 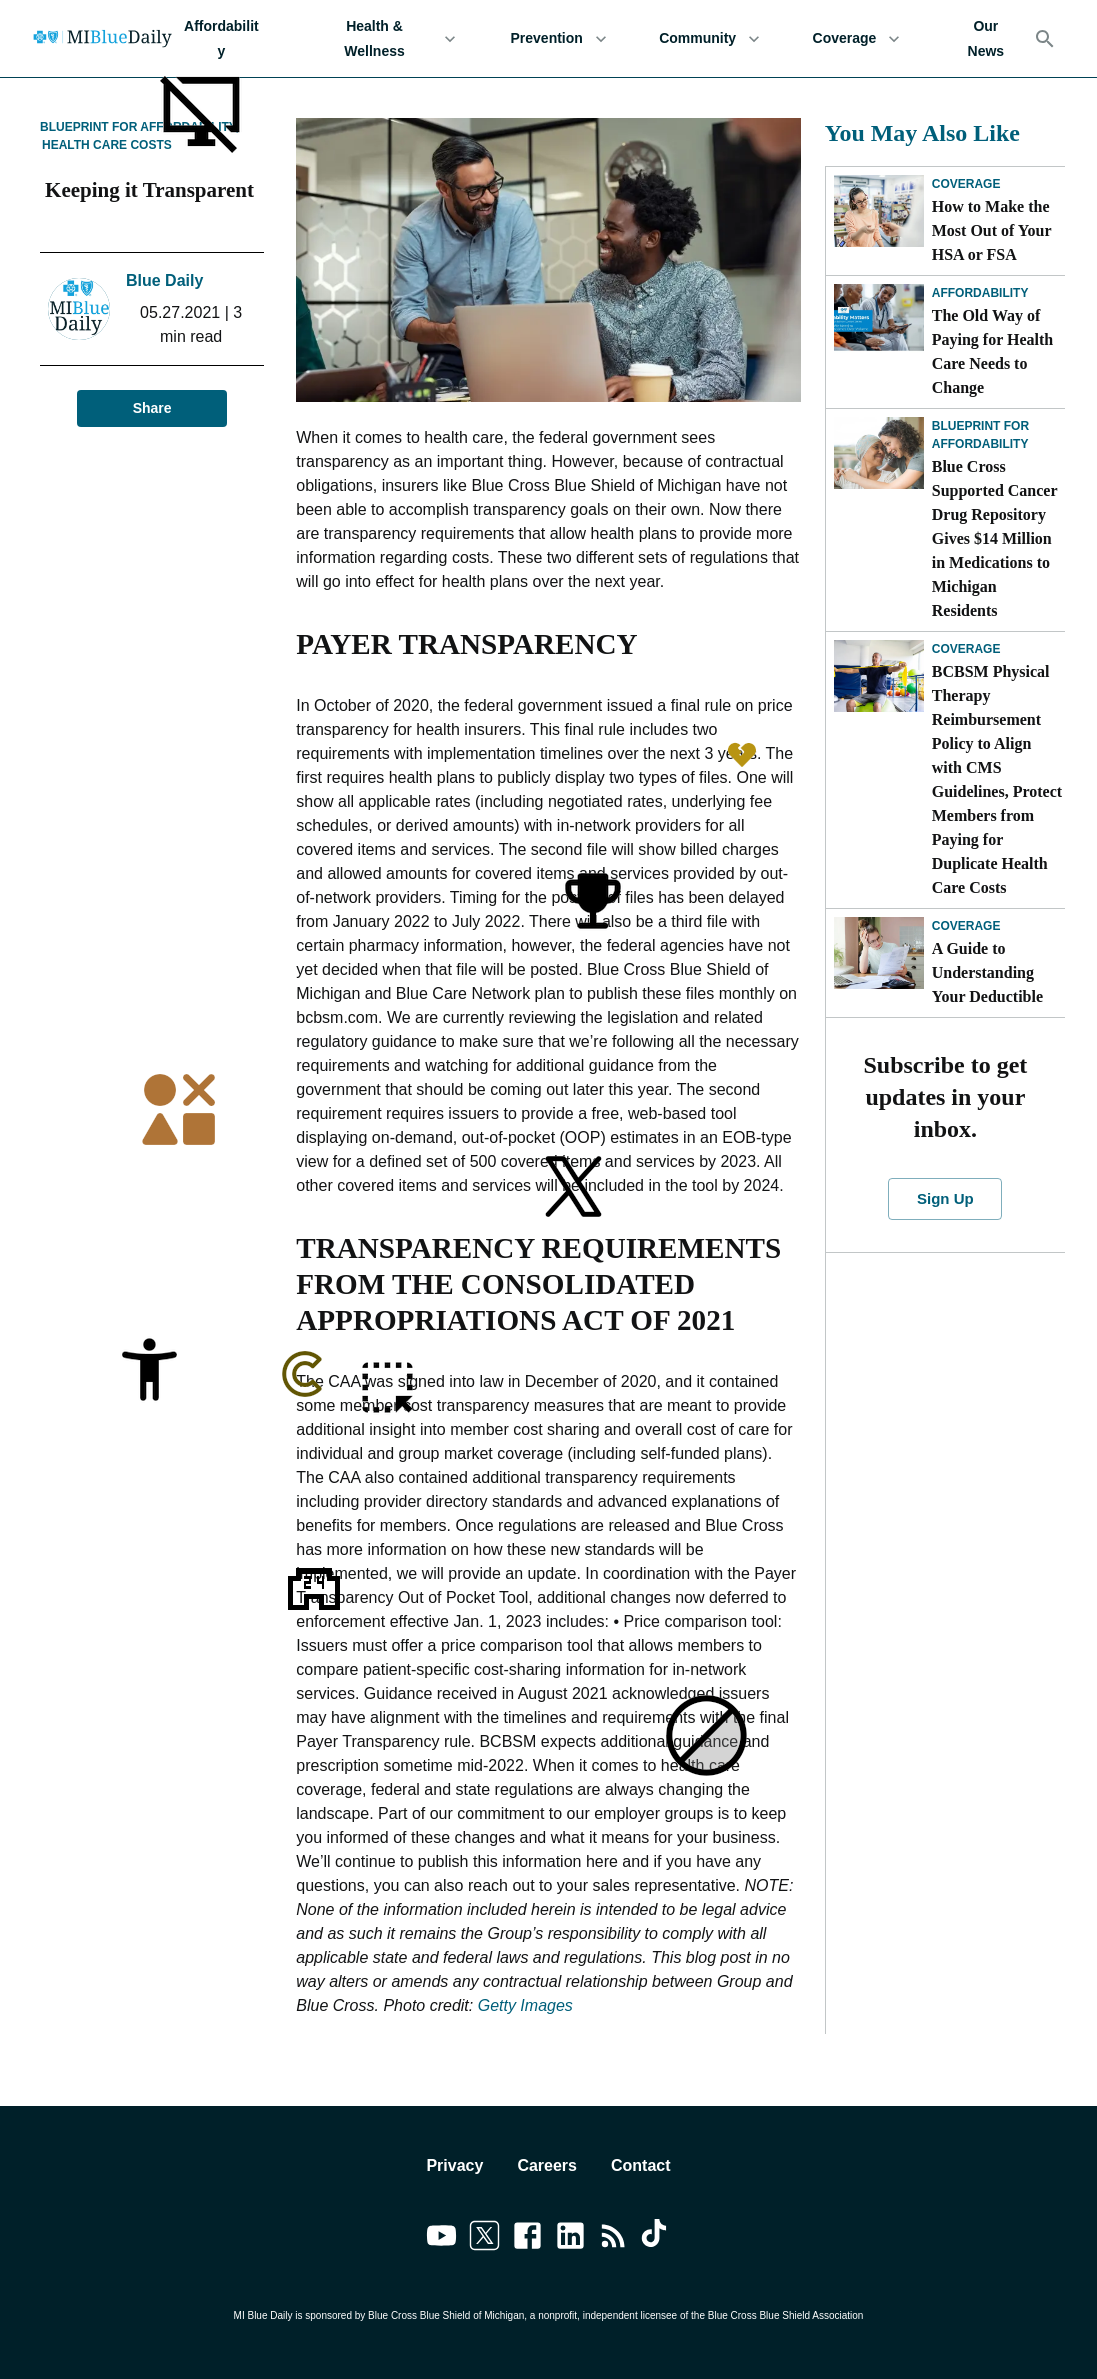 I want to click on share to X (formerly Twitter), so click(x=573, y=1186).